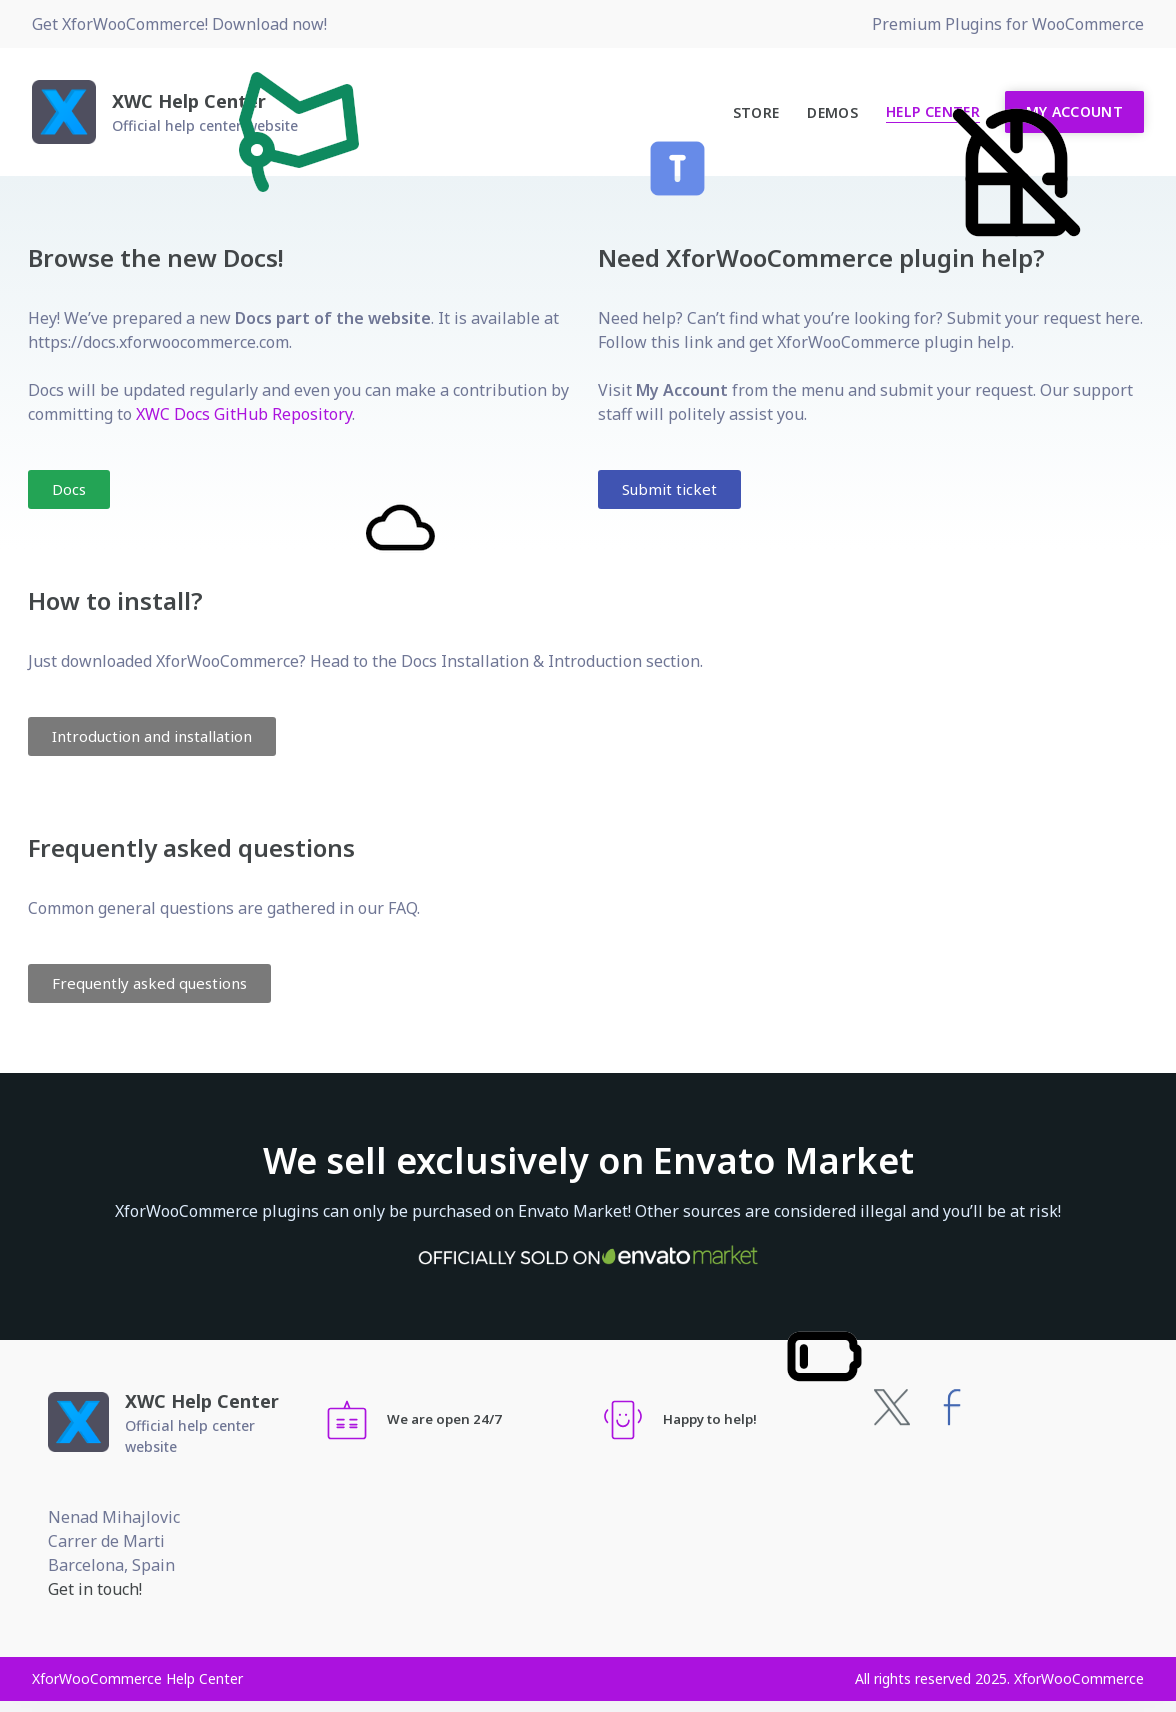 This screenshot has height=1712, width=1176. What do you see at coordinates (1016, 172) in the screenshot?
I see `window or panel is disabled` at bounding box center [1016, 172].